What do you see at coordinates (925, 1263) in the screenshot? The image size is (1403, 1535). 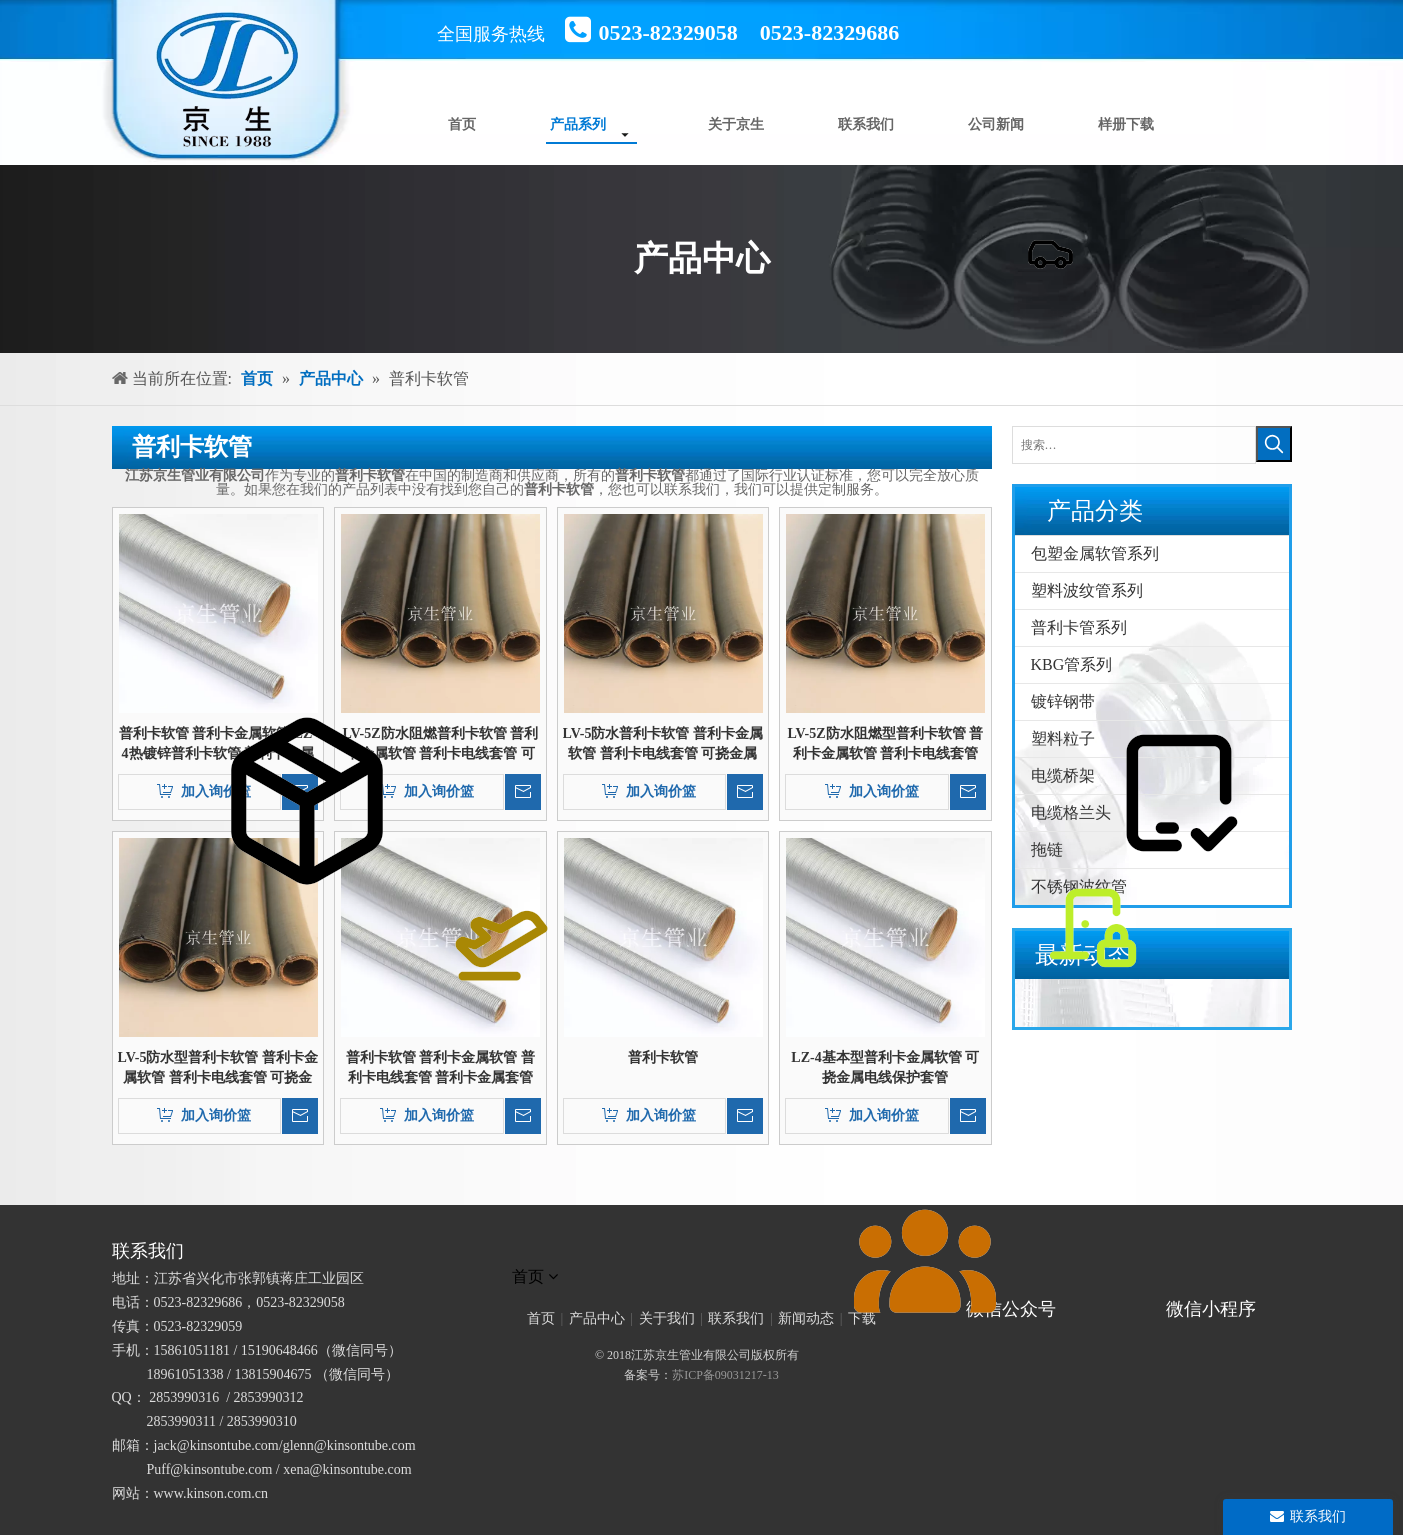 I see `view all users or team members` at bounding box center [925, 1263].